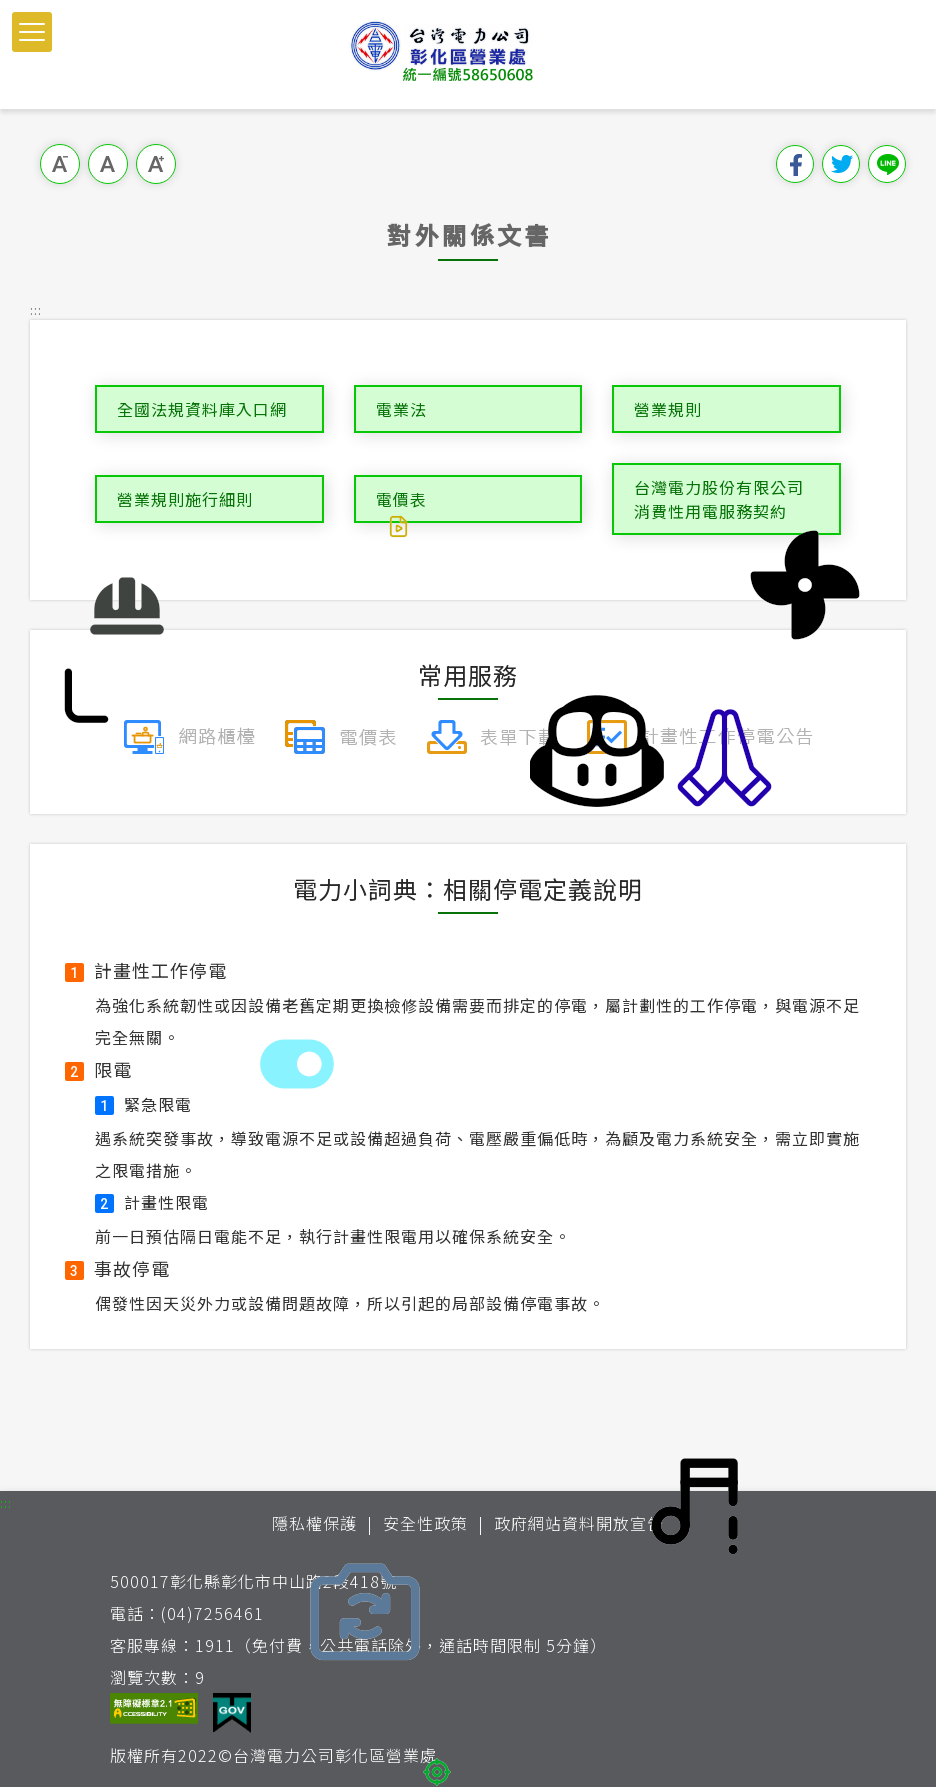 Image resolution: width=936 pixels, height=1787 pixels. Describe the element at coordinates (805, 585) in the screenshot. I see `toggle fan or ventilation control` at that location.